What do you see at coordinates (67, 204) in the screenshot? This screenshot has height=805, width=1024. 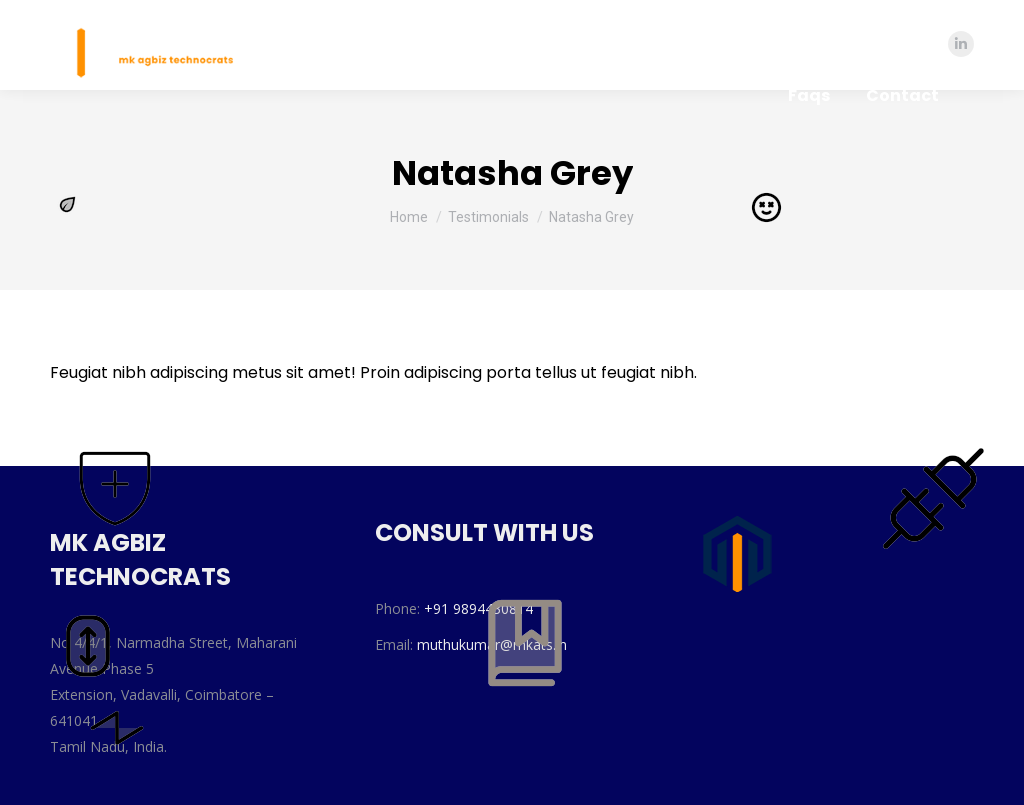 I see `indicates eco-friendly or sustainable option` at bounding box center [67, 204].